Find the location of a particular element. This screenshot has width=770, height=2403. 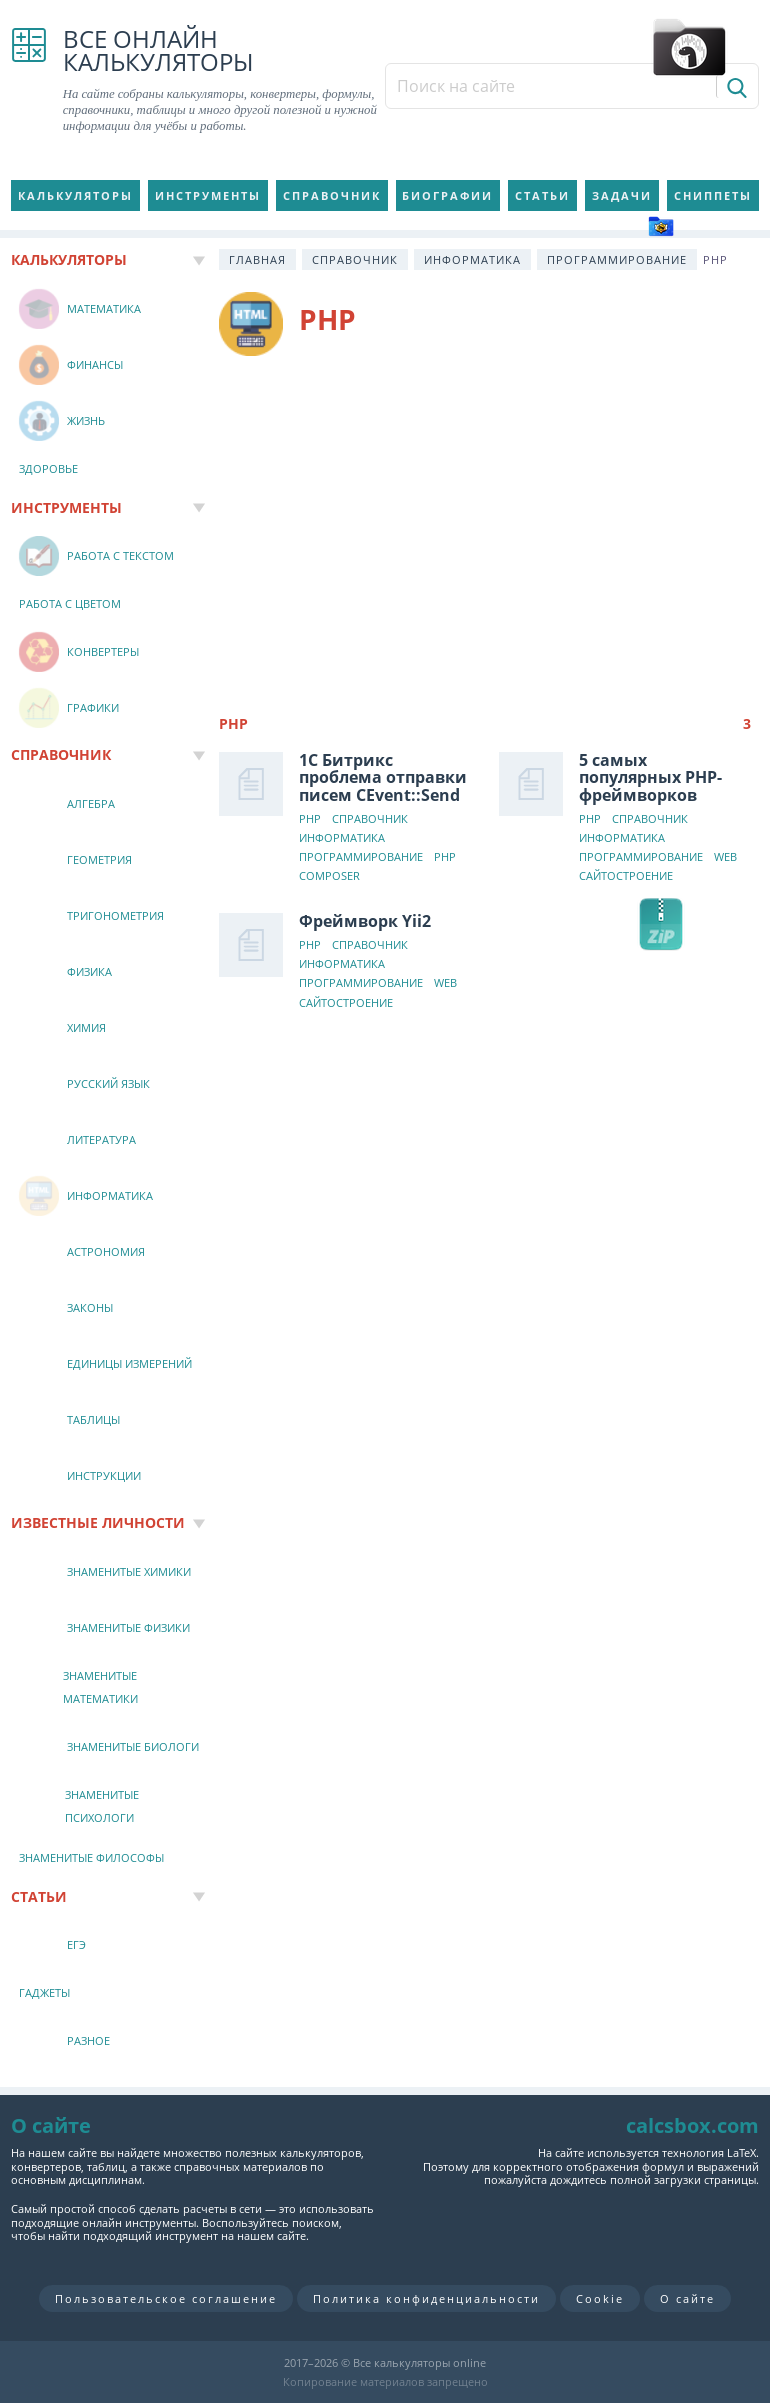

folder containing deno runtime projects is located at coordinates (689, 49).